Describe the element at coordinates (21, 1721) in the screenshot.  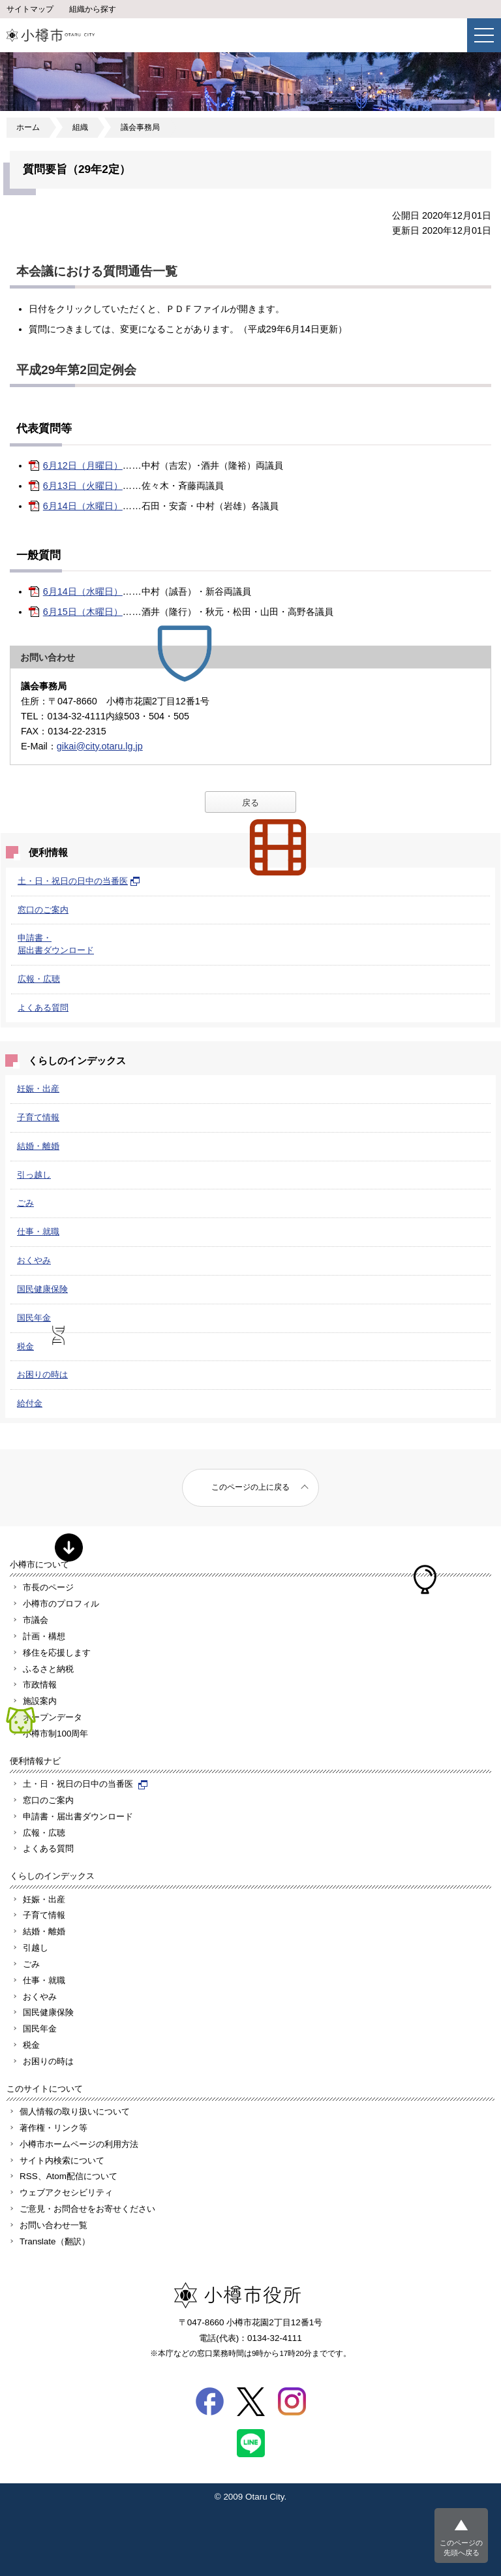
I see `access pet-related features or settings` at that location.